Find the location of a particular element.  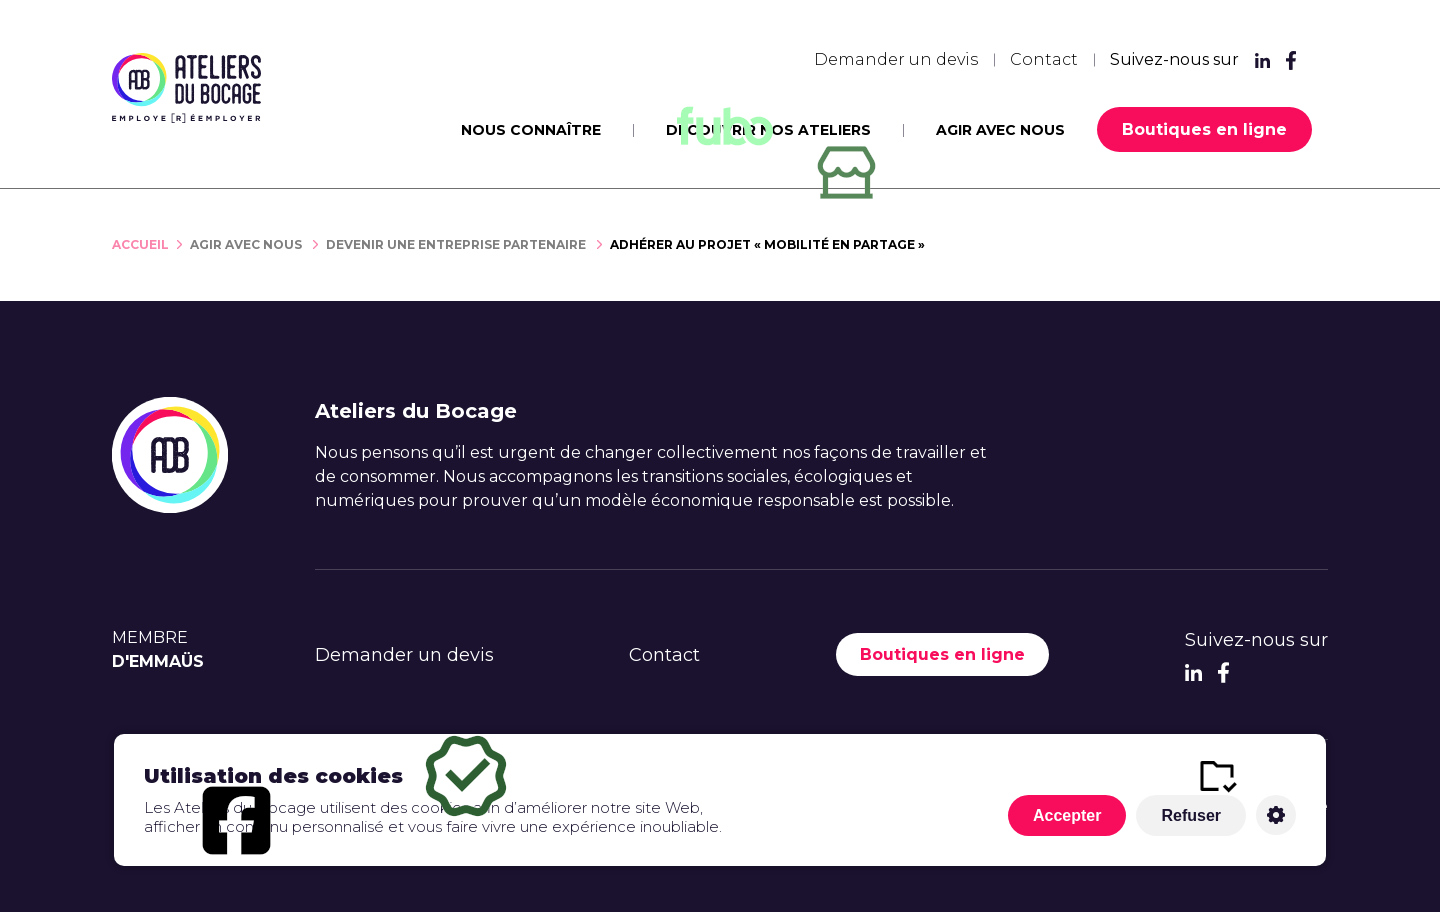

link to facebook profile or page is located at coordinates (236, 820).